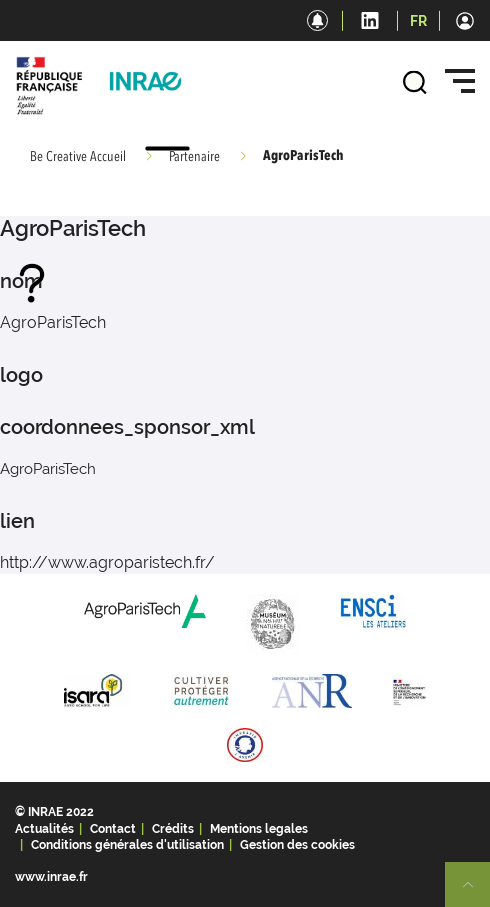 Image resolution: width=490 pixels, height=907 pixels. I want to click on access help or support options, so click(32, 284).